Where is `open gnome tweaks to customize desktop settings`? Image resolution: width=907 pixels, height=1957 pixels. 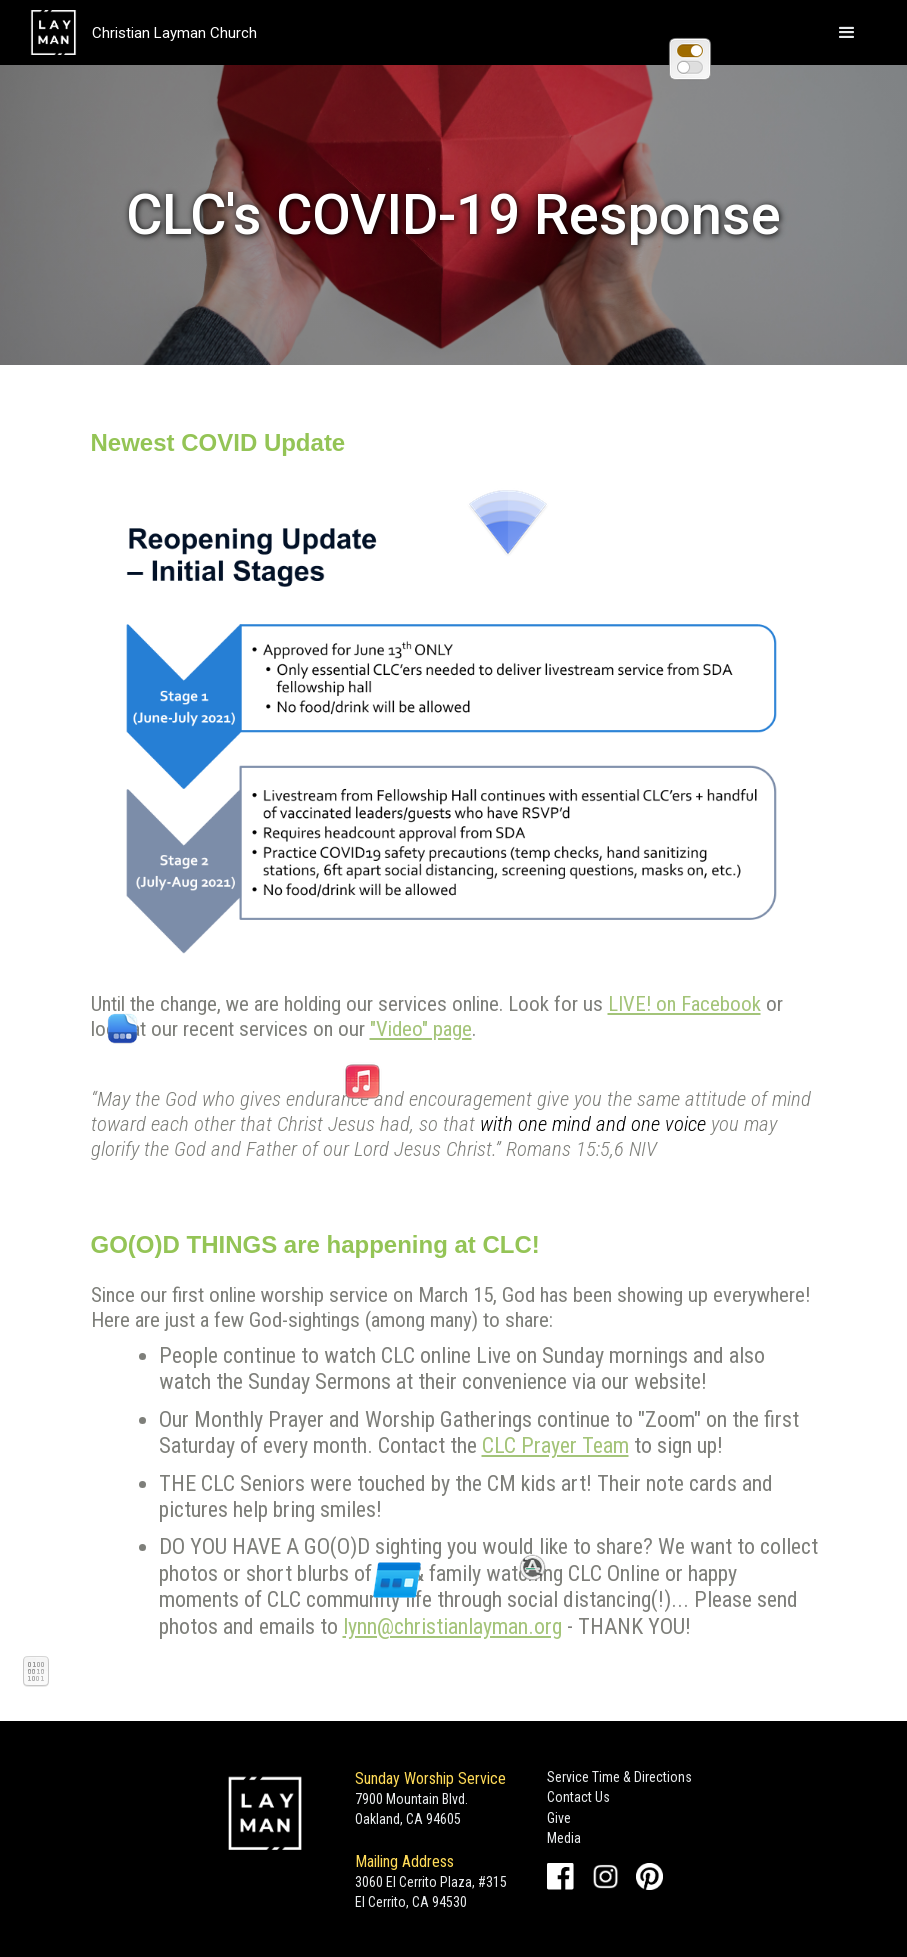
open gnome tweaks to customize desktop settings is located at coordinates (690, 59).